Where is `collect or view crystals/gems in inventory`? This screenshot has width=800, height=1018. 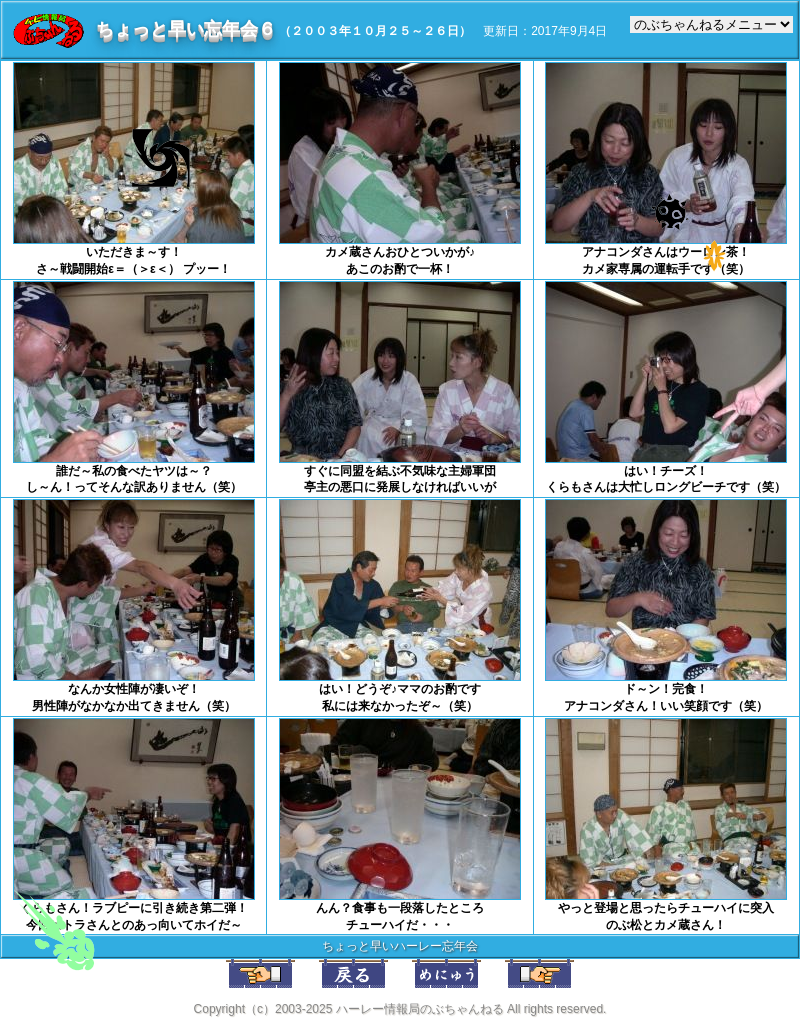
collect or view crystals/gems in inventory is located at coordinates (714, 256).